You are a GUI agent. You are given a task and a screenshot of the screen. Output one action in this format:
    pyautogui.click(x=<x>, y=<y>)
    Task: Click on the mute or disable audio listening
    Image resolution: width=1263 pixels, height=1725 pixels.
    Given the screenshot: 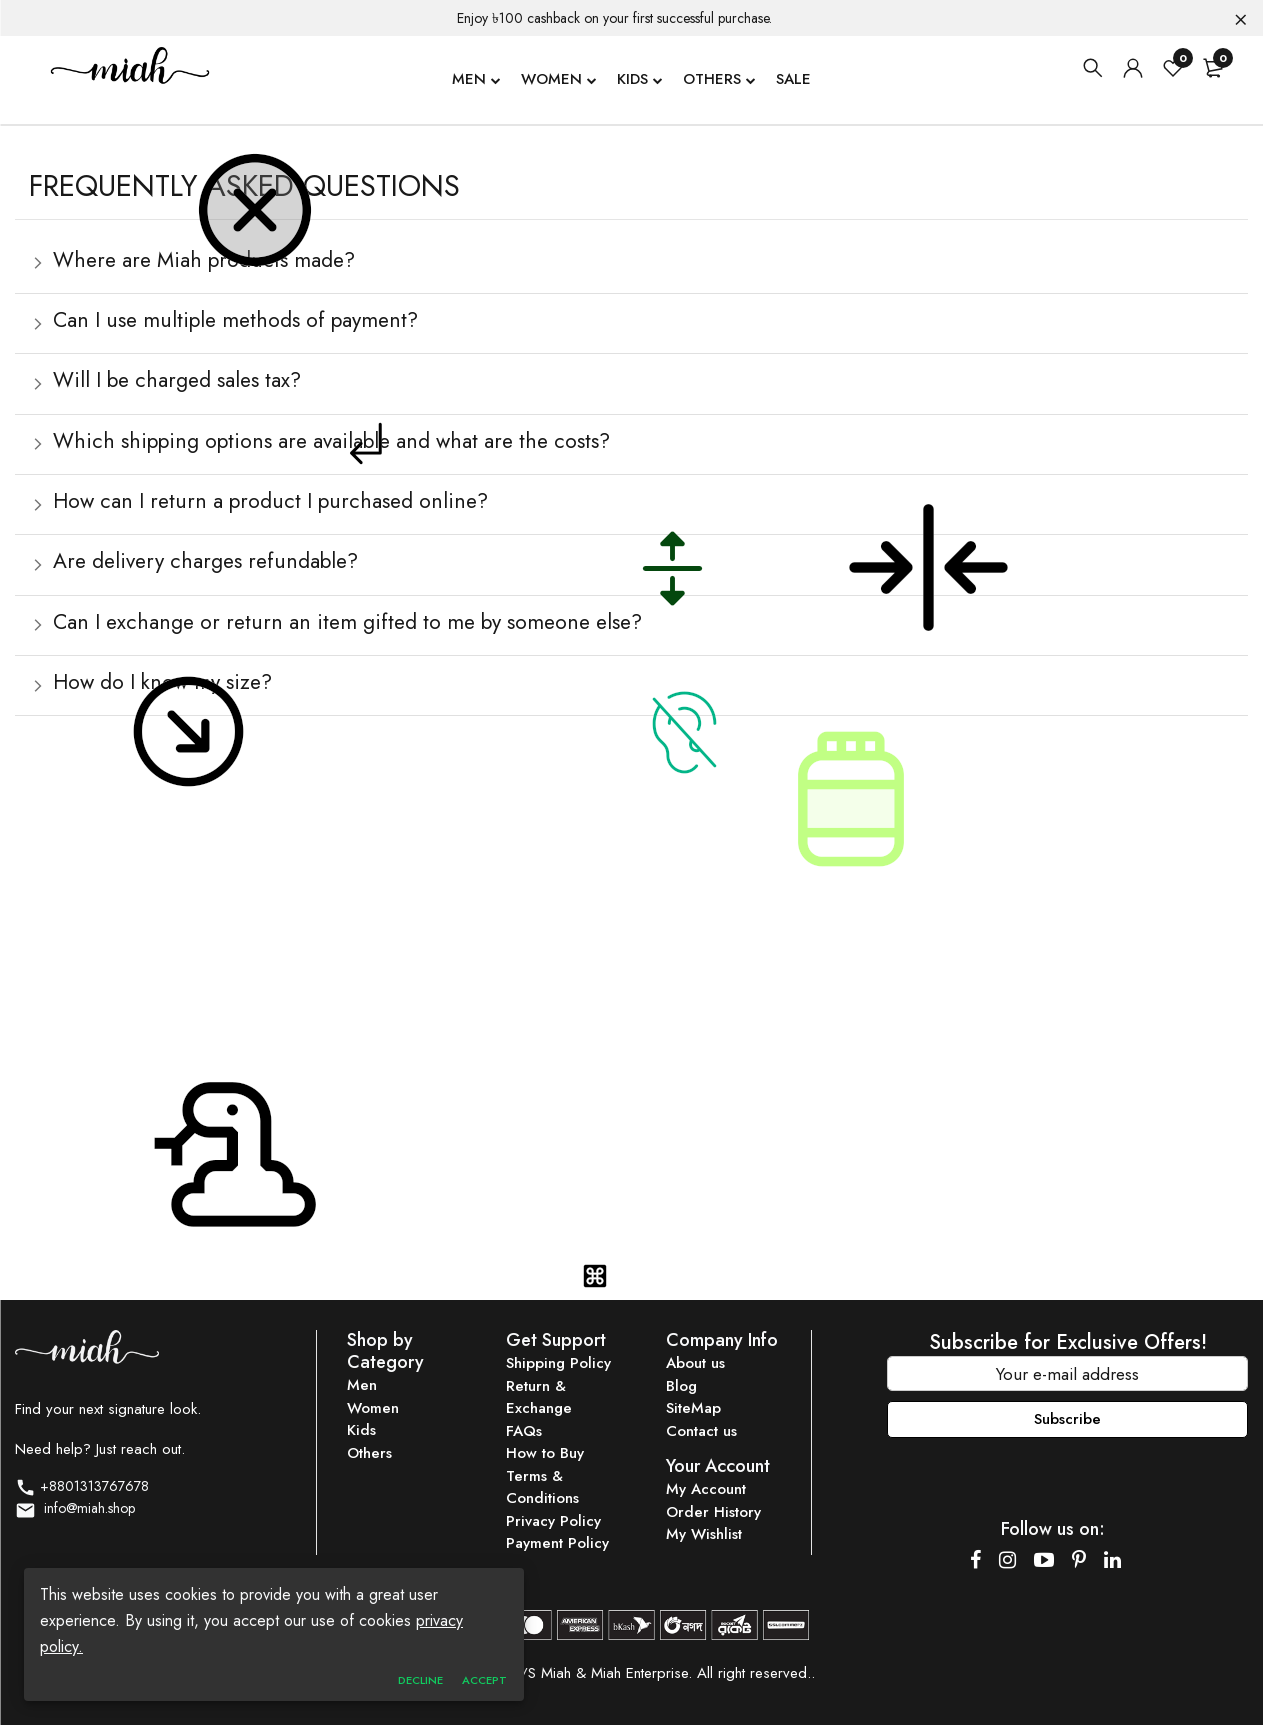 What is the action you would take?
    pyautogui.click(x=684, y=732)
    